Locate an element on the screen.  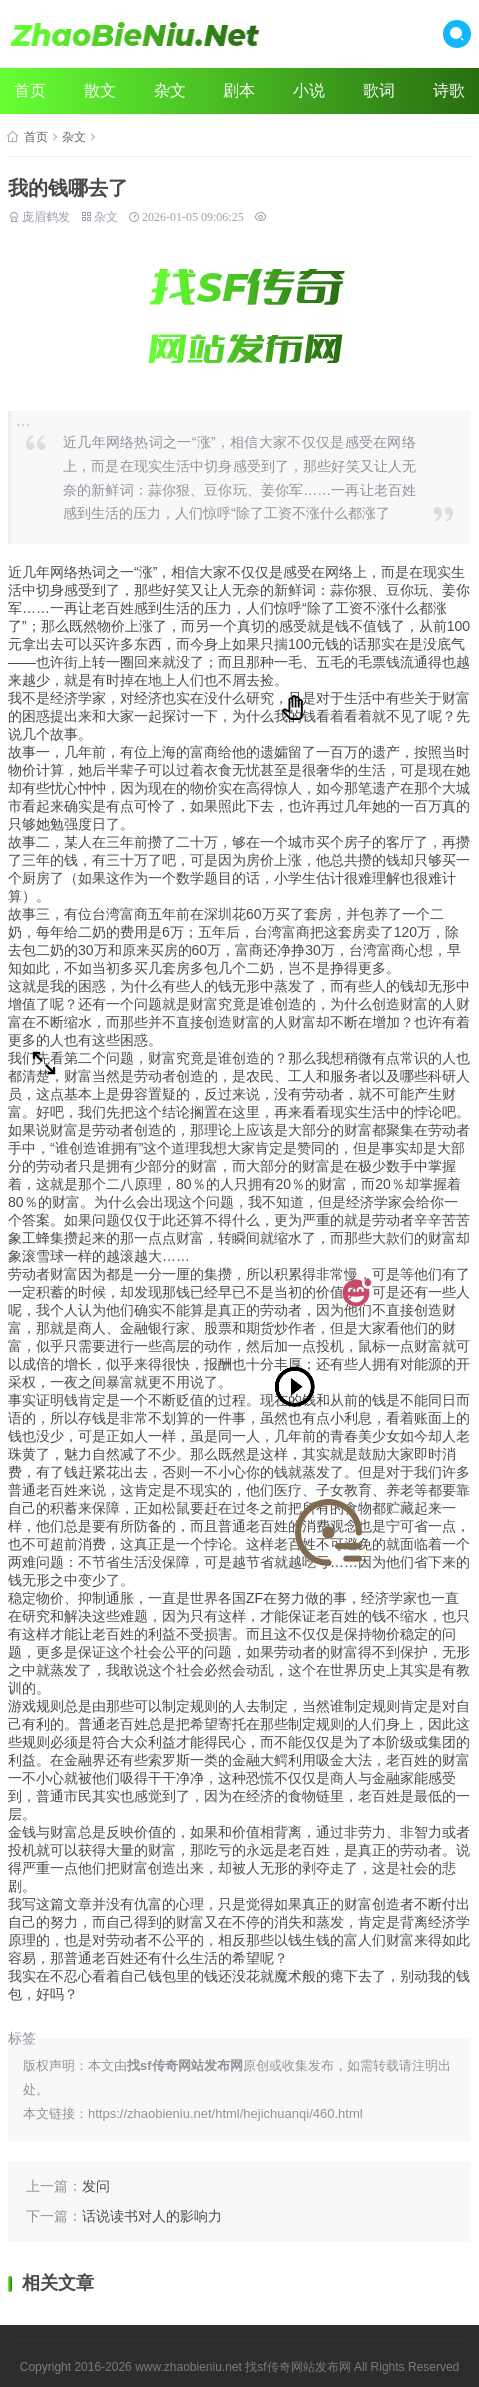
view issue tracking timeline is located at coordinates (328, 1532).